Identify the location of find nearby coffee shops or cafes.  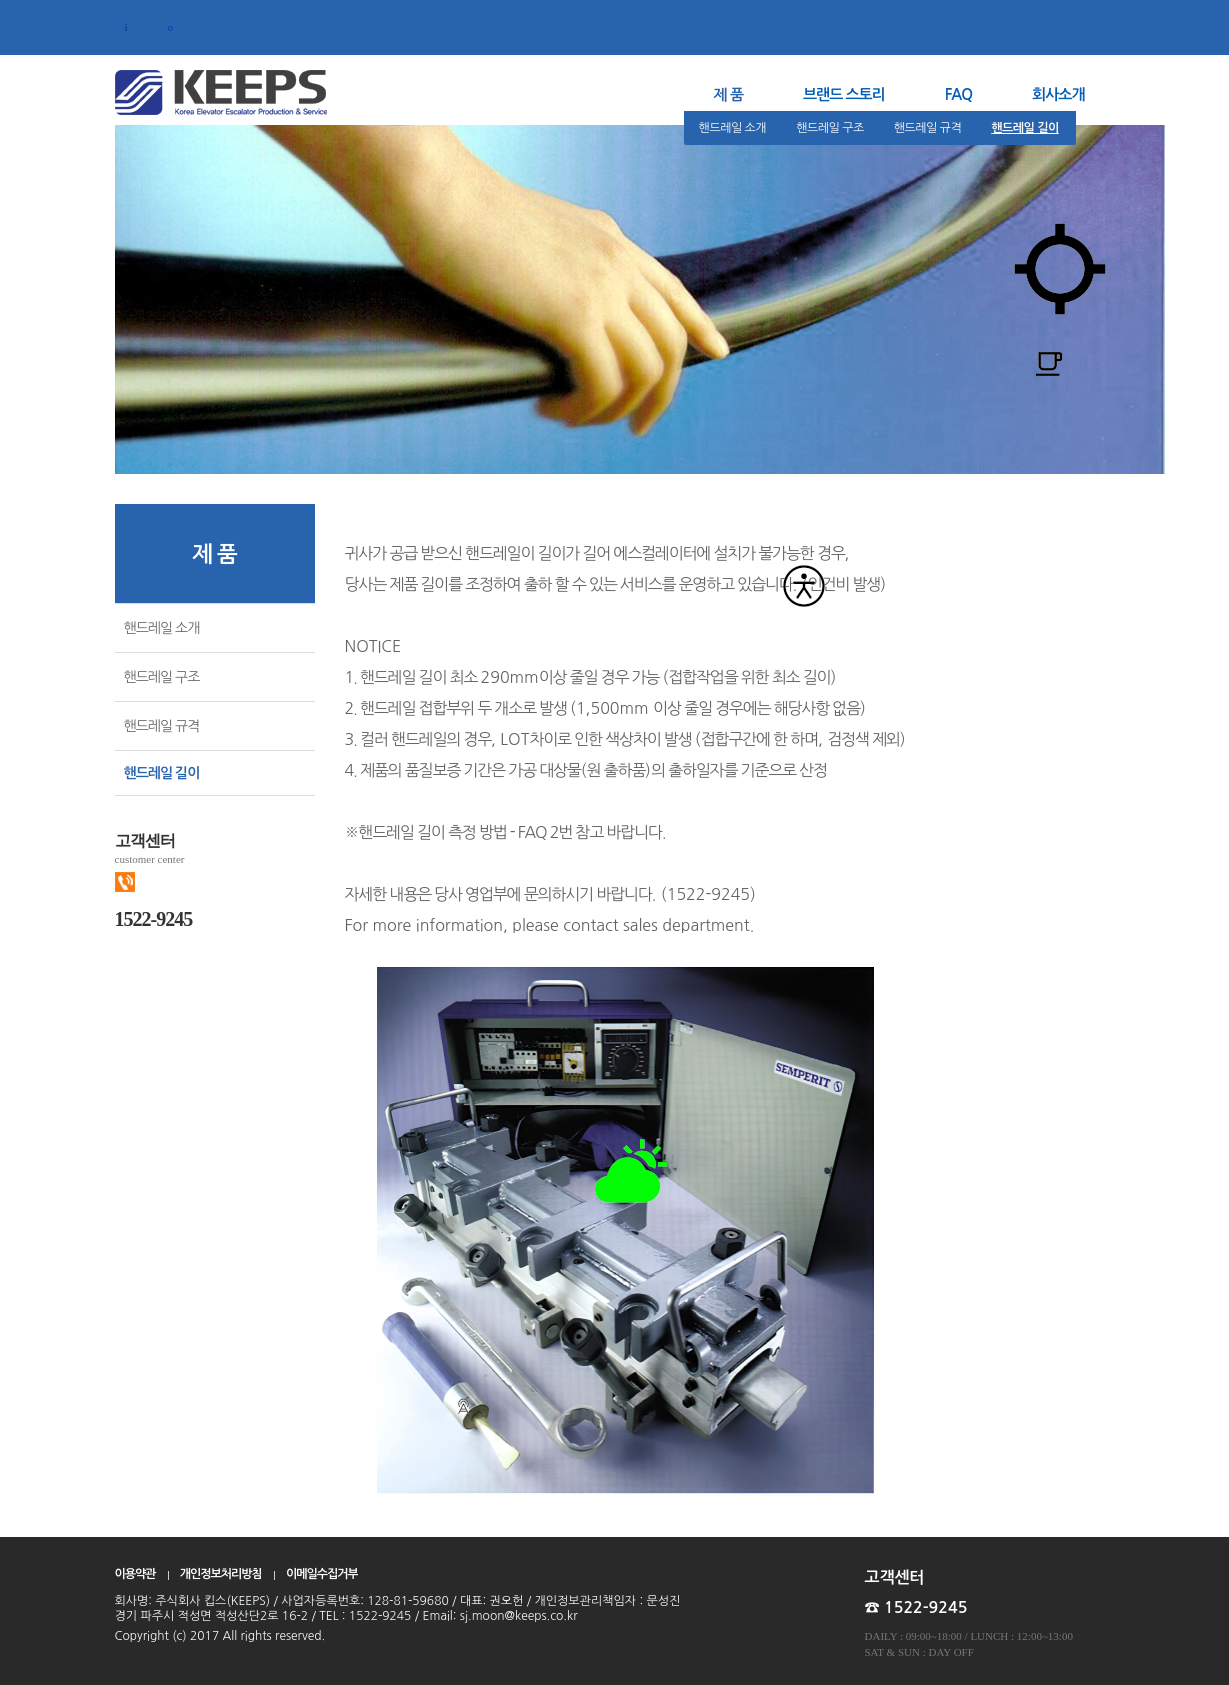
(1049, 364).